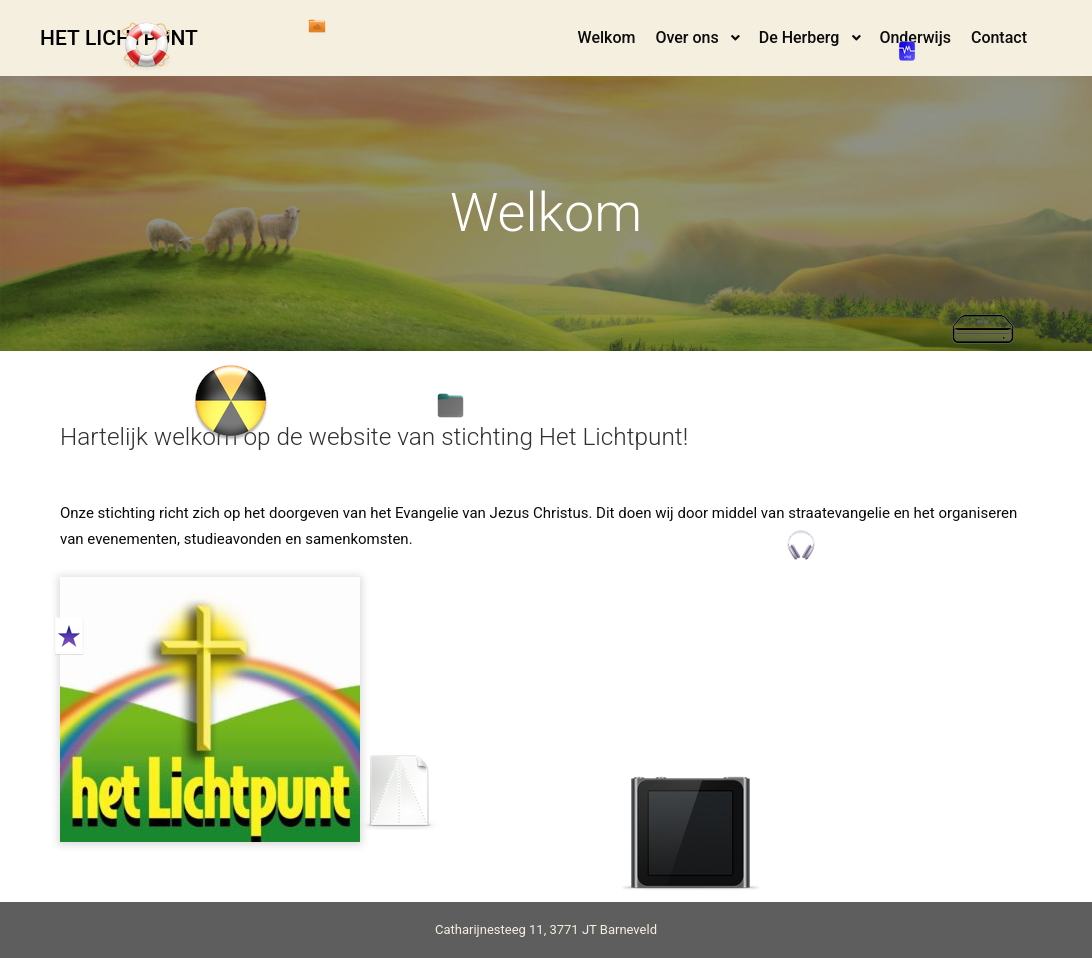 This screenshot has height=958, width=1092. What do you see at coordinates (317, 26) in the screenshot?
I see `access cloud-synced files and folders` at bounding box center [317, 26].